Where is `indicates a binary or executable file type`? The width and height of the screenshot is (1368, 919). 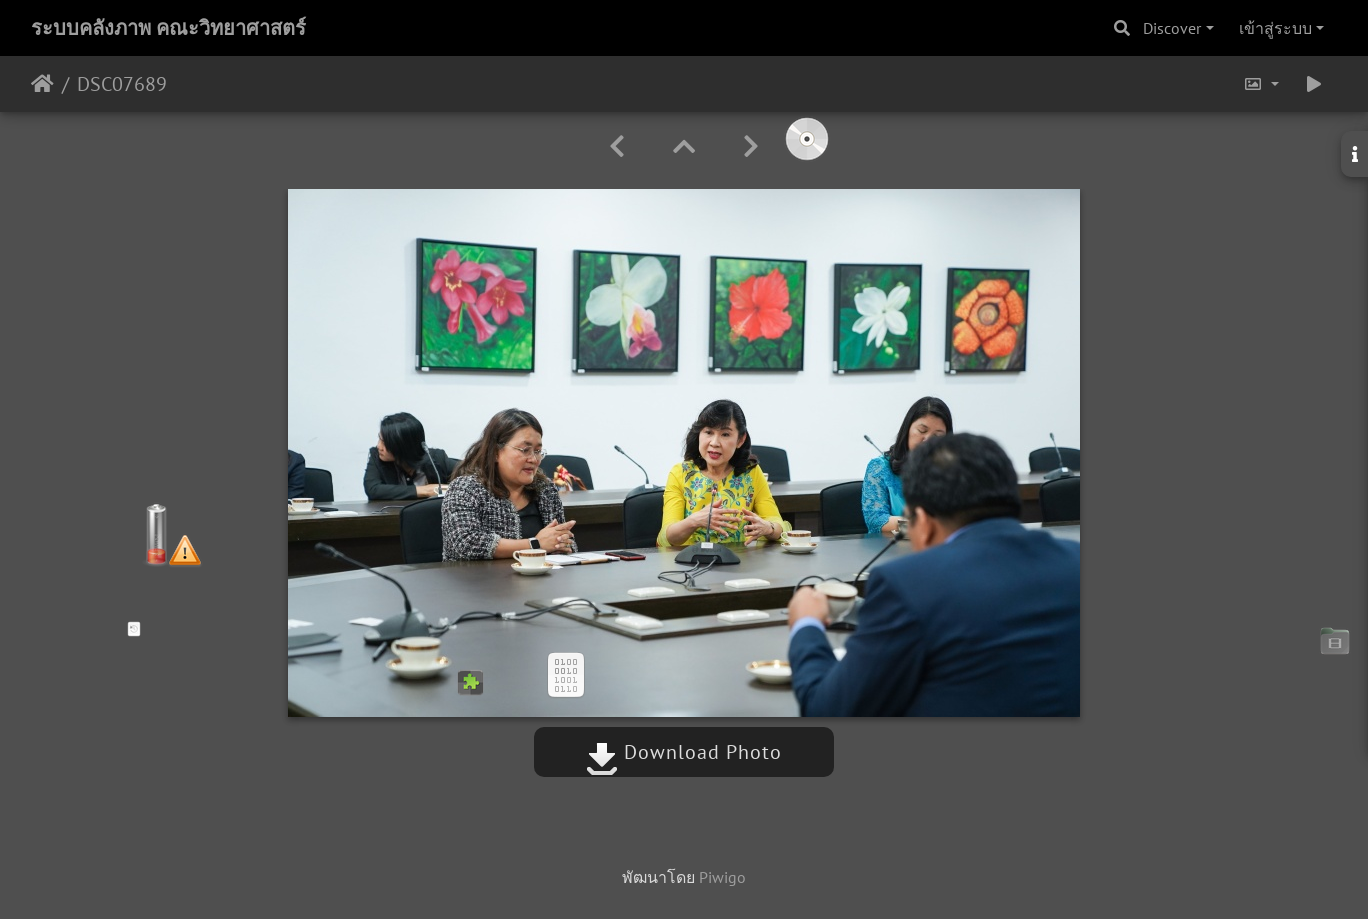 indicates a binary or executable file type is located at coordinates (566, 675).